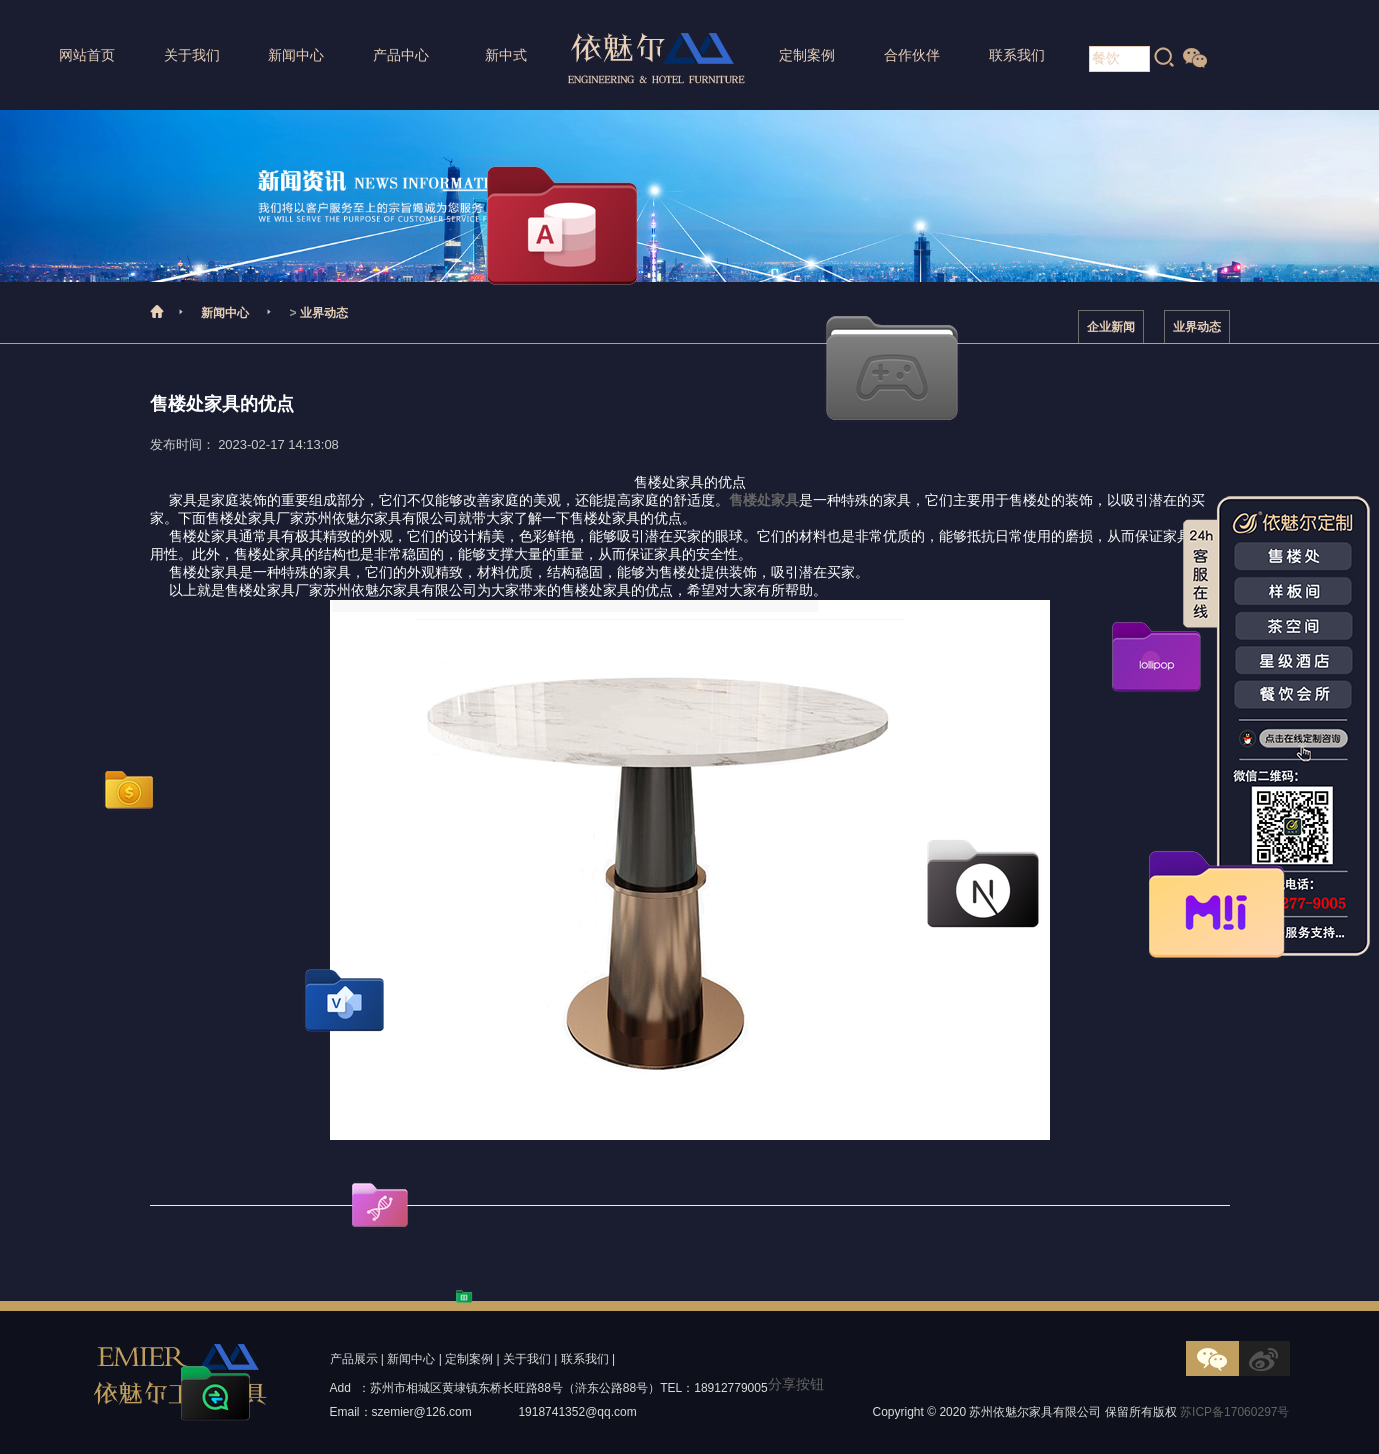 This screenshot has height=1454, width=1379. I want to click on folder containing microsoft access database files, so click(561, 229).